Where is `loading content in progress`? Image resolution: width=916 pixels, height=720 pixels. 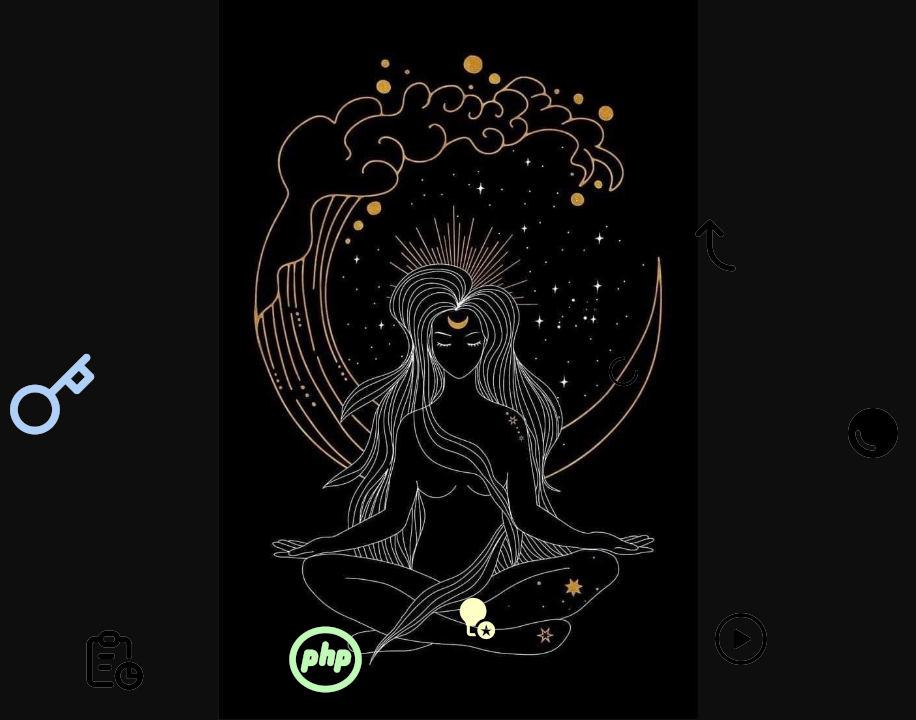
loading content in progress is located at coordinates (623, 371).